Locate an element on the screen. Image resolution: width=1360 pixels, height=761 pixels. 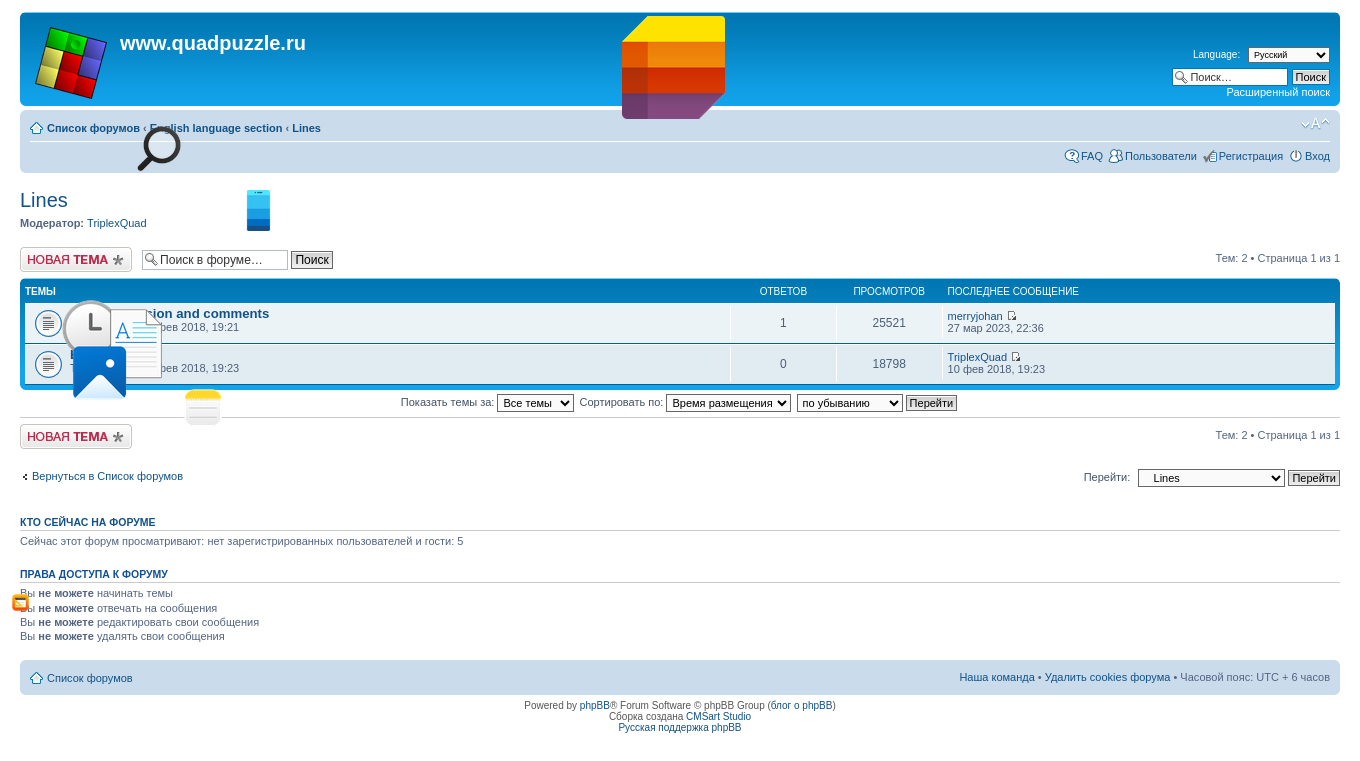
open the notes app is located at coordinates (203, 408).